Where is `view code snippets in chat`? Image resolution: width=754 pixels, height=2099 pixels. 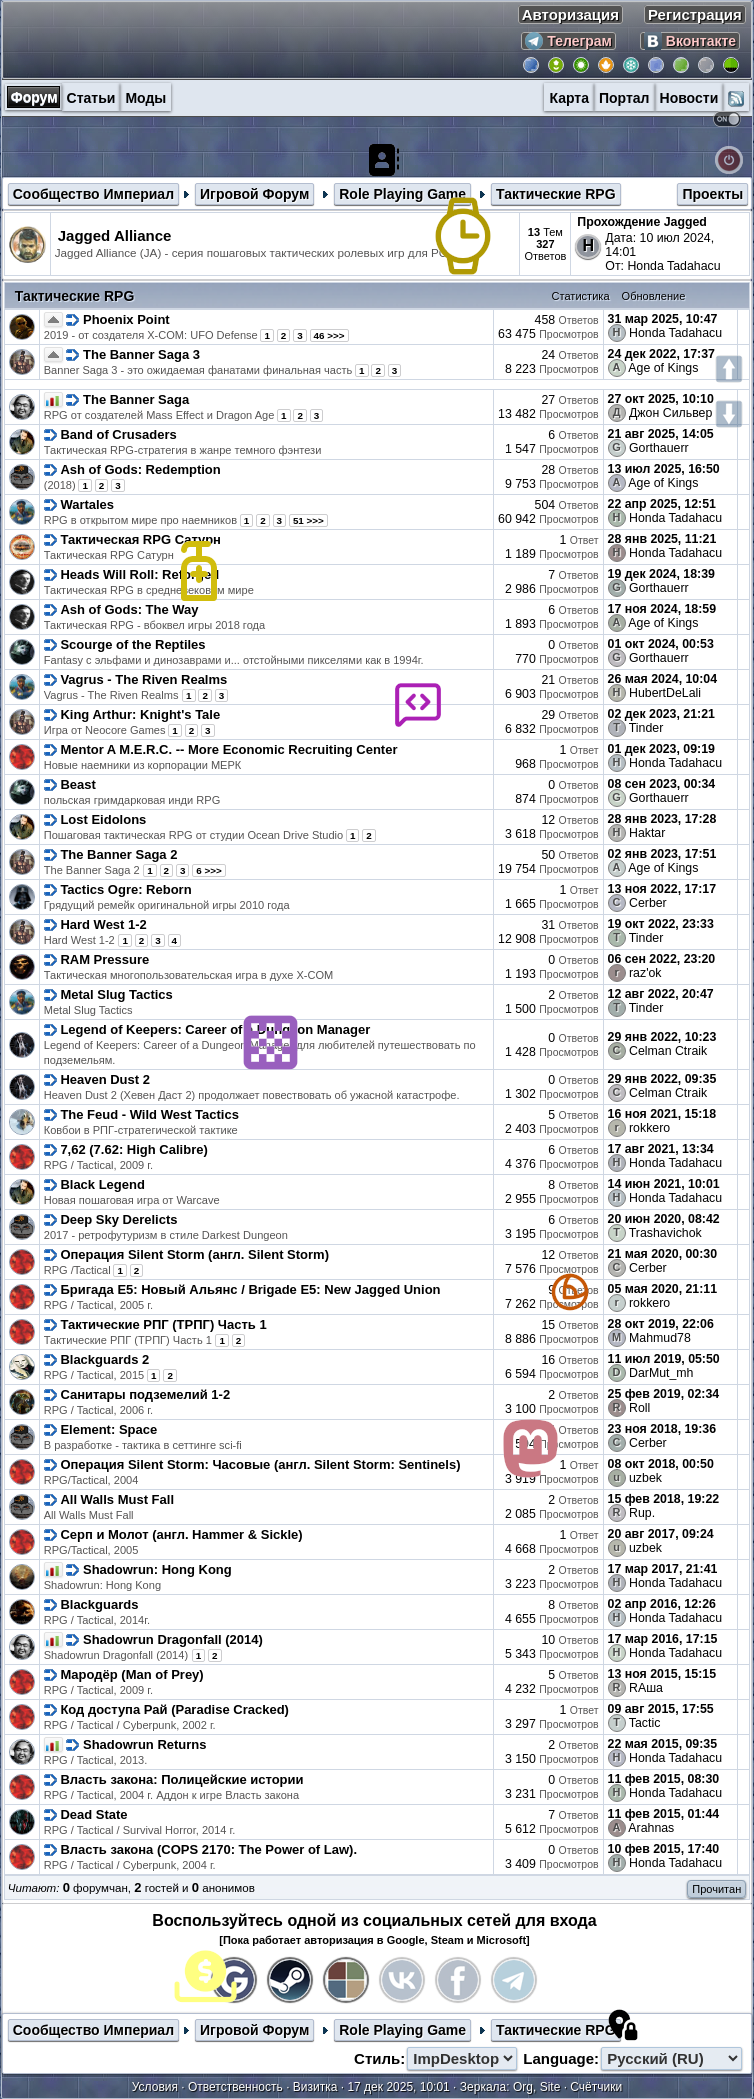
view code snippets in chat is located at coordinates (418, 704).